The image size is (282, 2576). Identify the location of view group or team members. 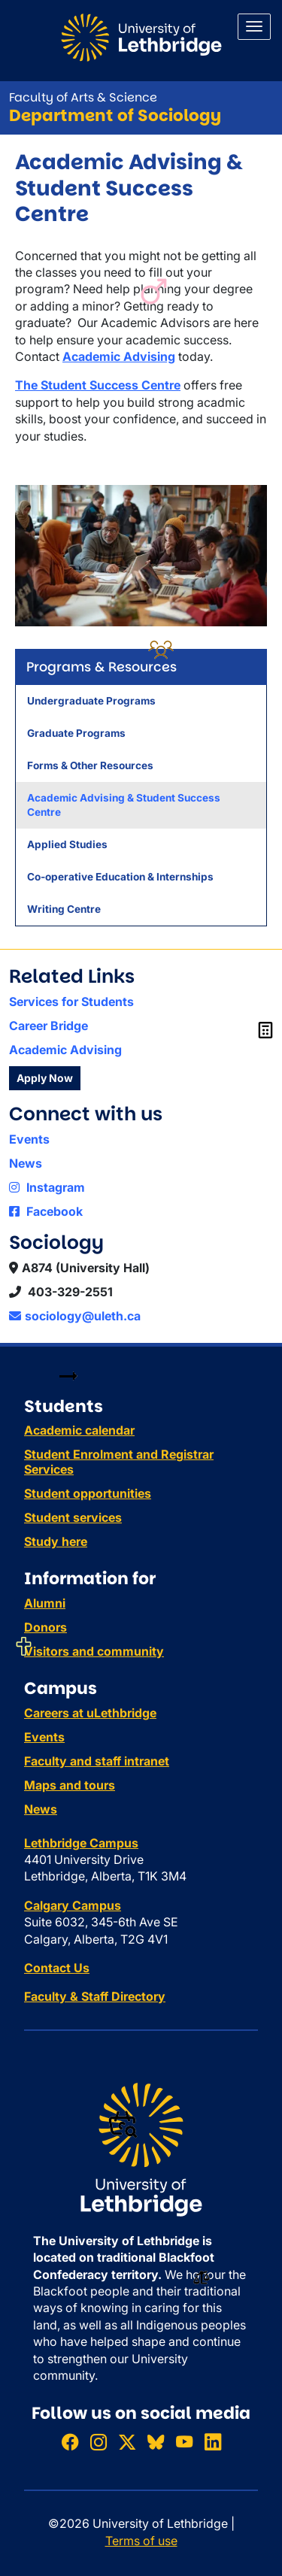
(161, 649).